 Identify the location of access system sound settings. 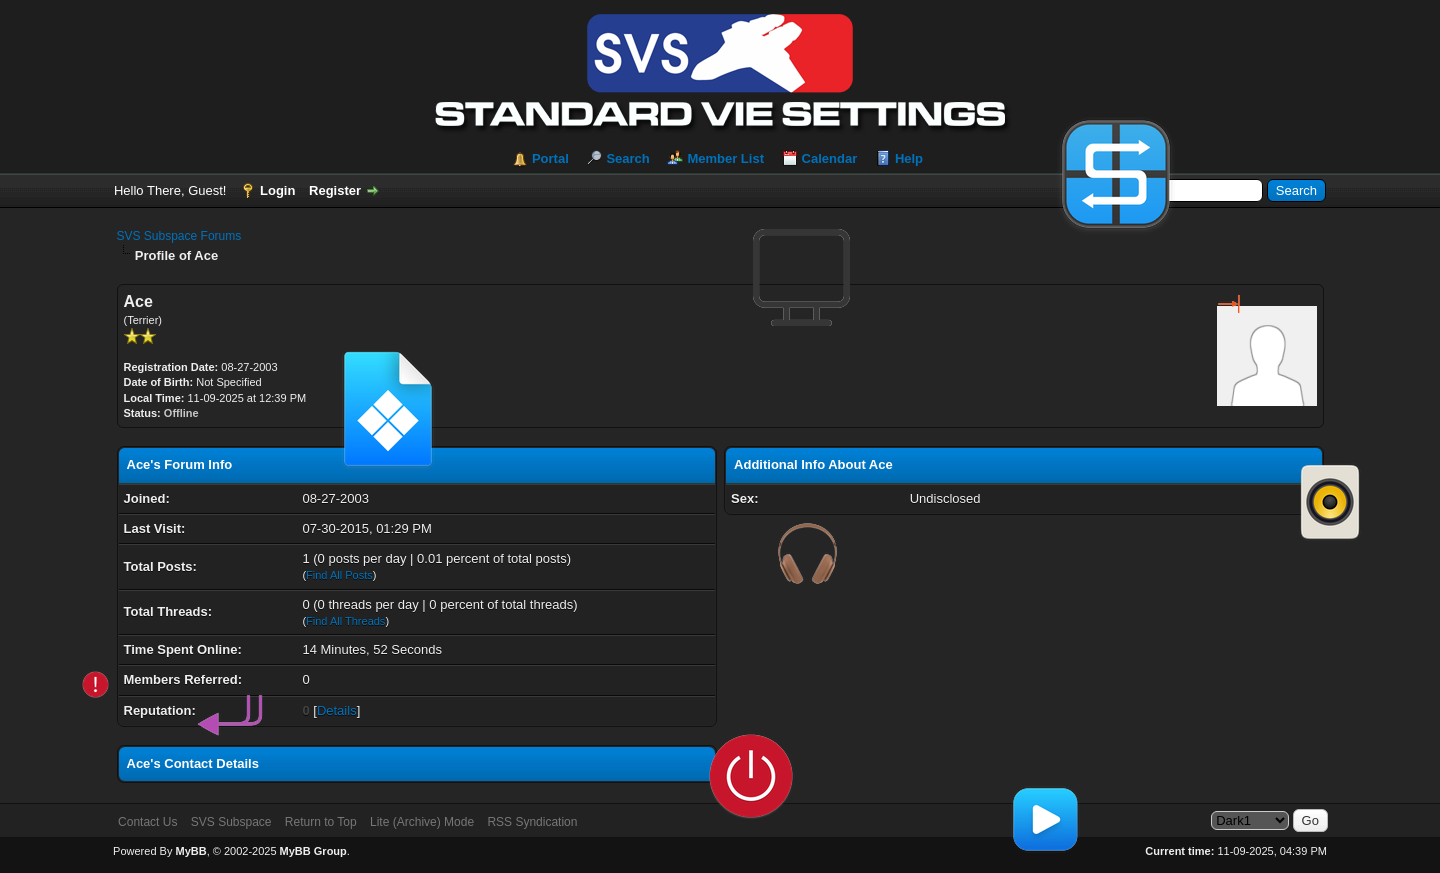
(1330, 502).